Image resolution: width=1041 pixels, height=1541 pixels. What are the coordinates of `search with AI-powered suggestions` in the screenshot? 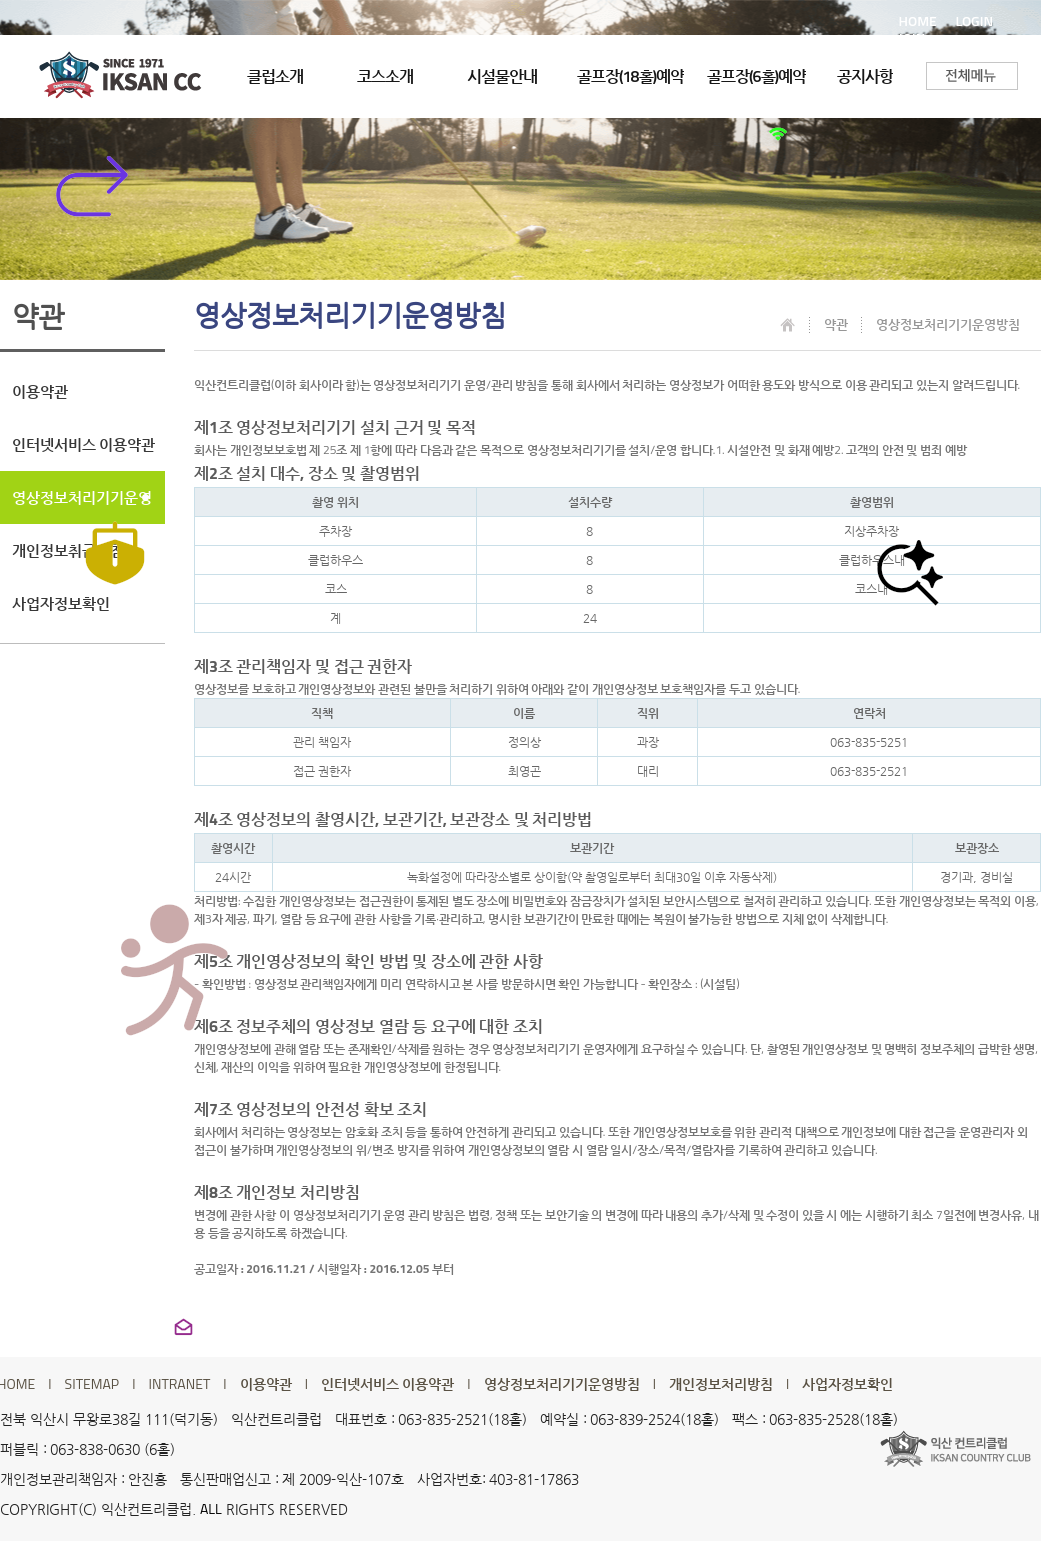 It's located at (908, 575).